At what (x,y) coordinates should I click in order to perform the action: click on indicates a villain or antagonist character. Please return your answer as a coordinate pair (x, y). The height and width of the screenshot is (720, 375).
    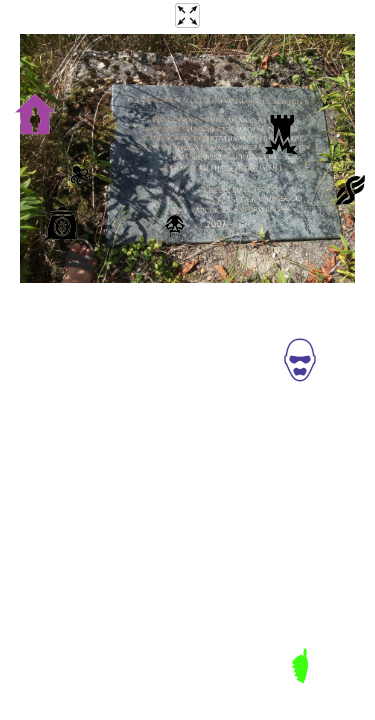
    Looking at the image, I should click on (300, 360).